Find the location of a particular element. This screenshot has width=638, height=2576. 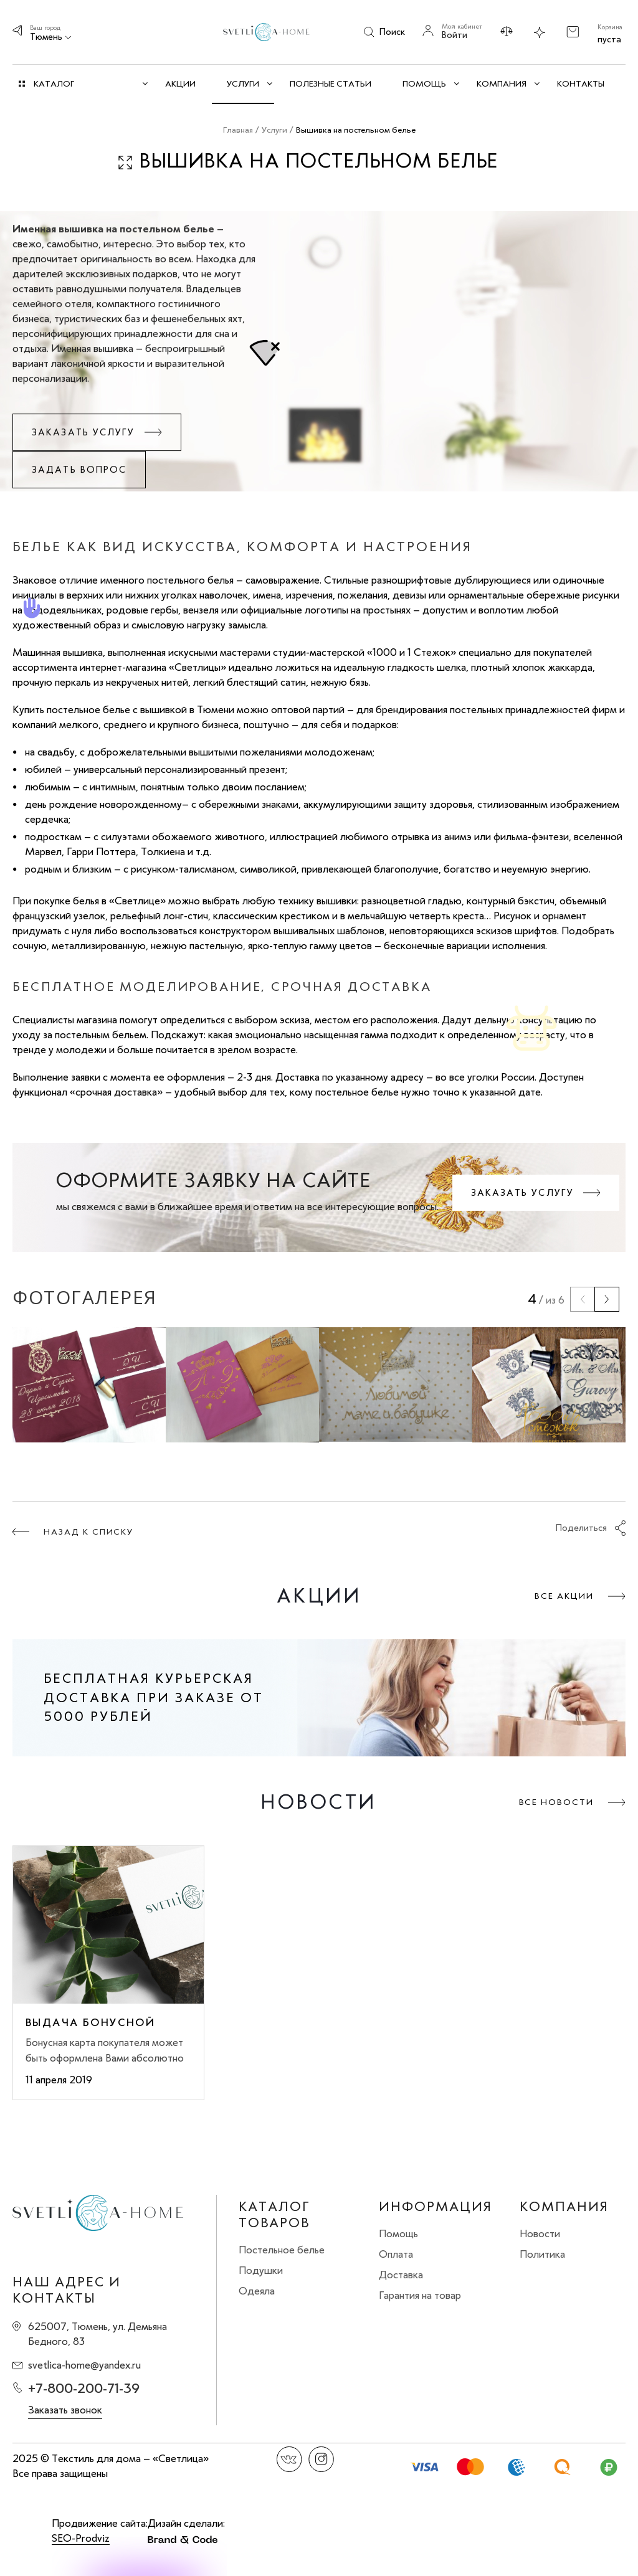

expand to fullscreen mode is located at coordinates (125, 163).